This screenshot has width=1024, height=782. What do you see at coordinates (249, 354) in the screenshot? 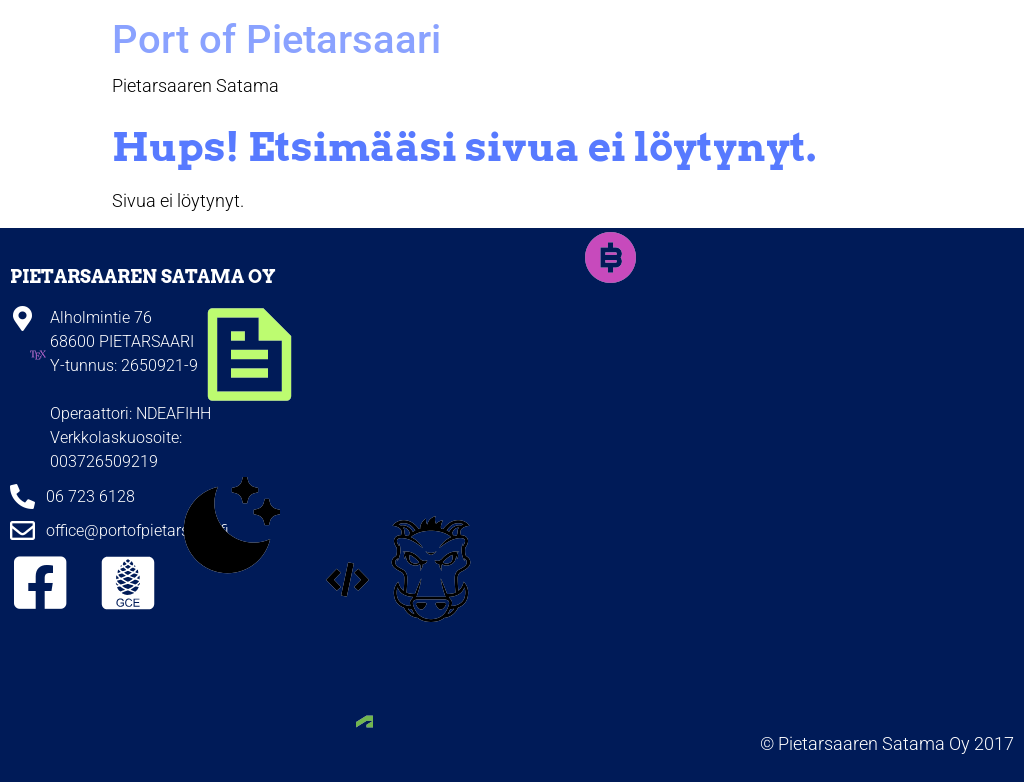
I see `view document contents` at bounding box center [249, 354].